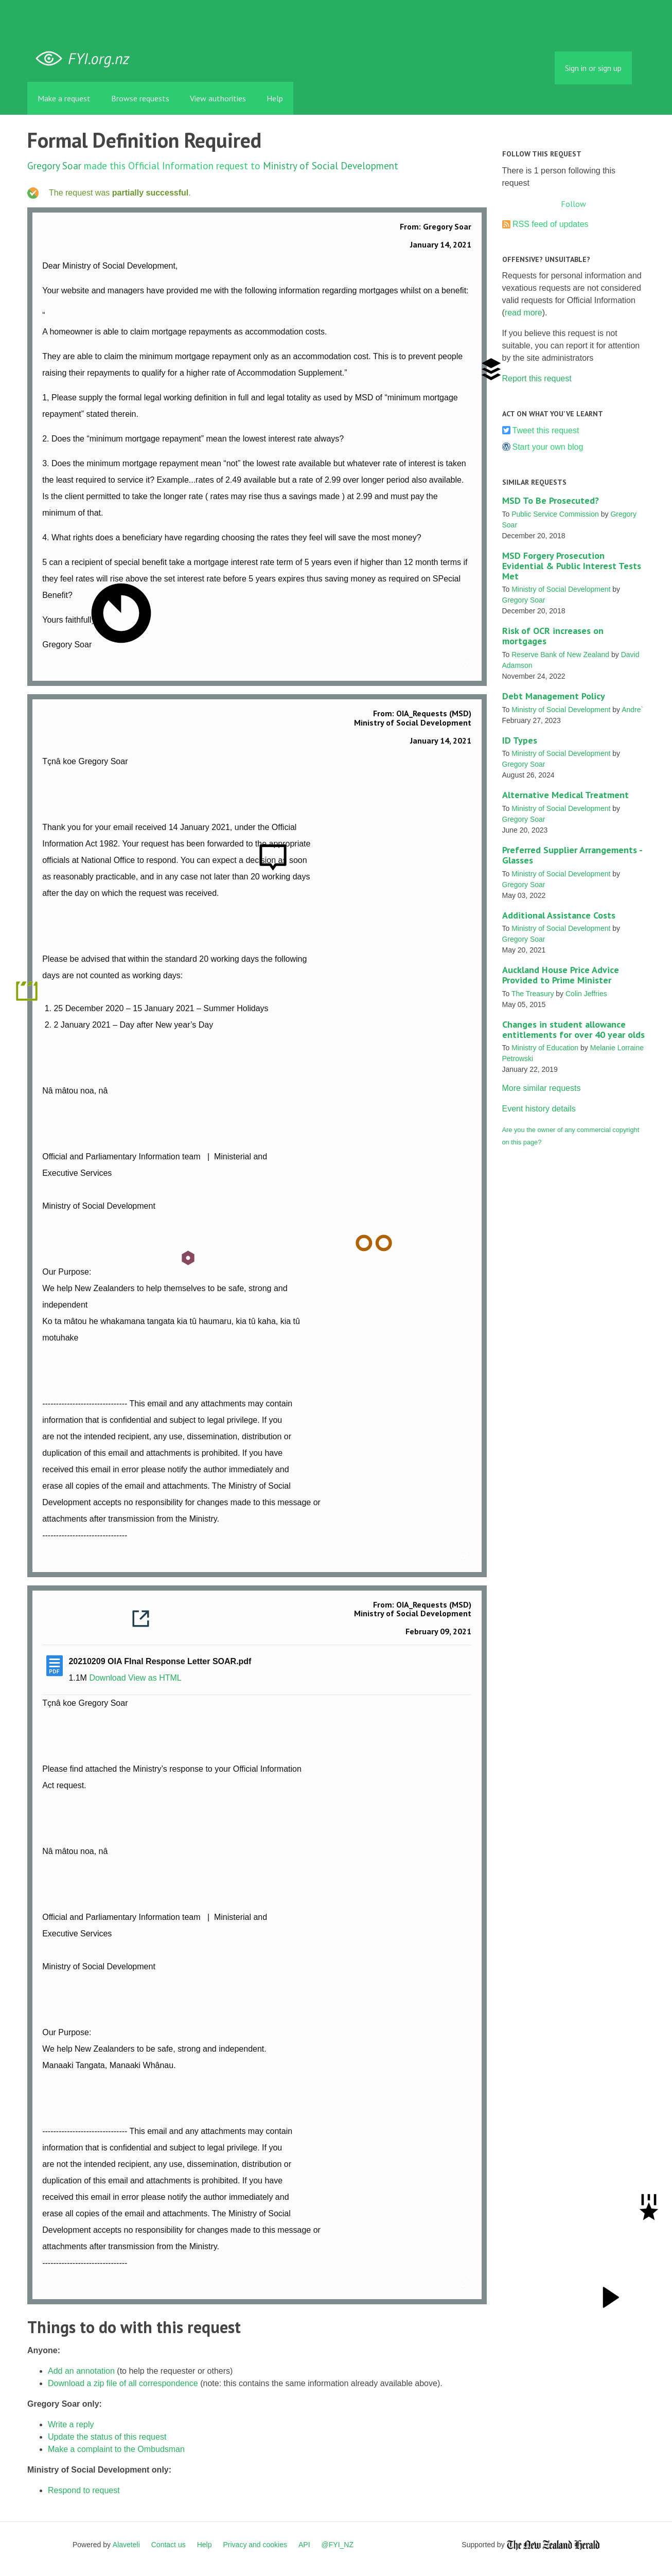  I want to click on open chat or messaging, so click(273, 856).